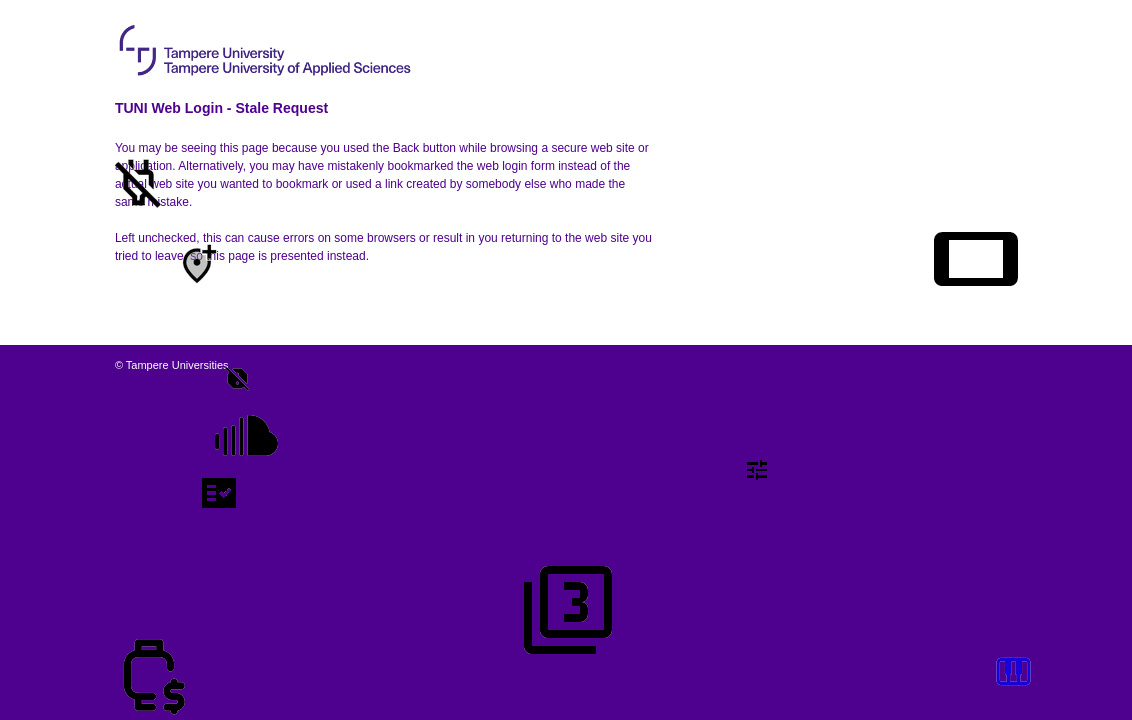 Image resolution: width=1132 pixels, height=720 pixels. Describe the element at coordinates (1013, 671) in the screenshot. I see `open piano or keyboard instrument app` at that location.